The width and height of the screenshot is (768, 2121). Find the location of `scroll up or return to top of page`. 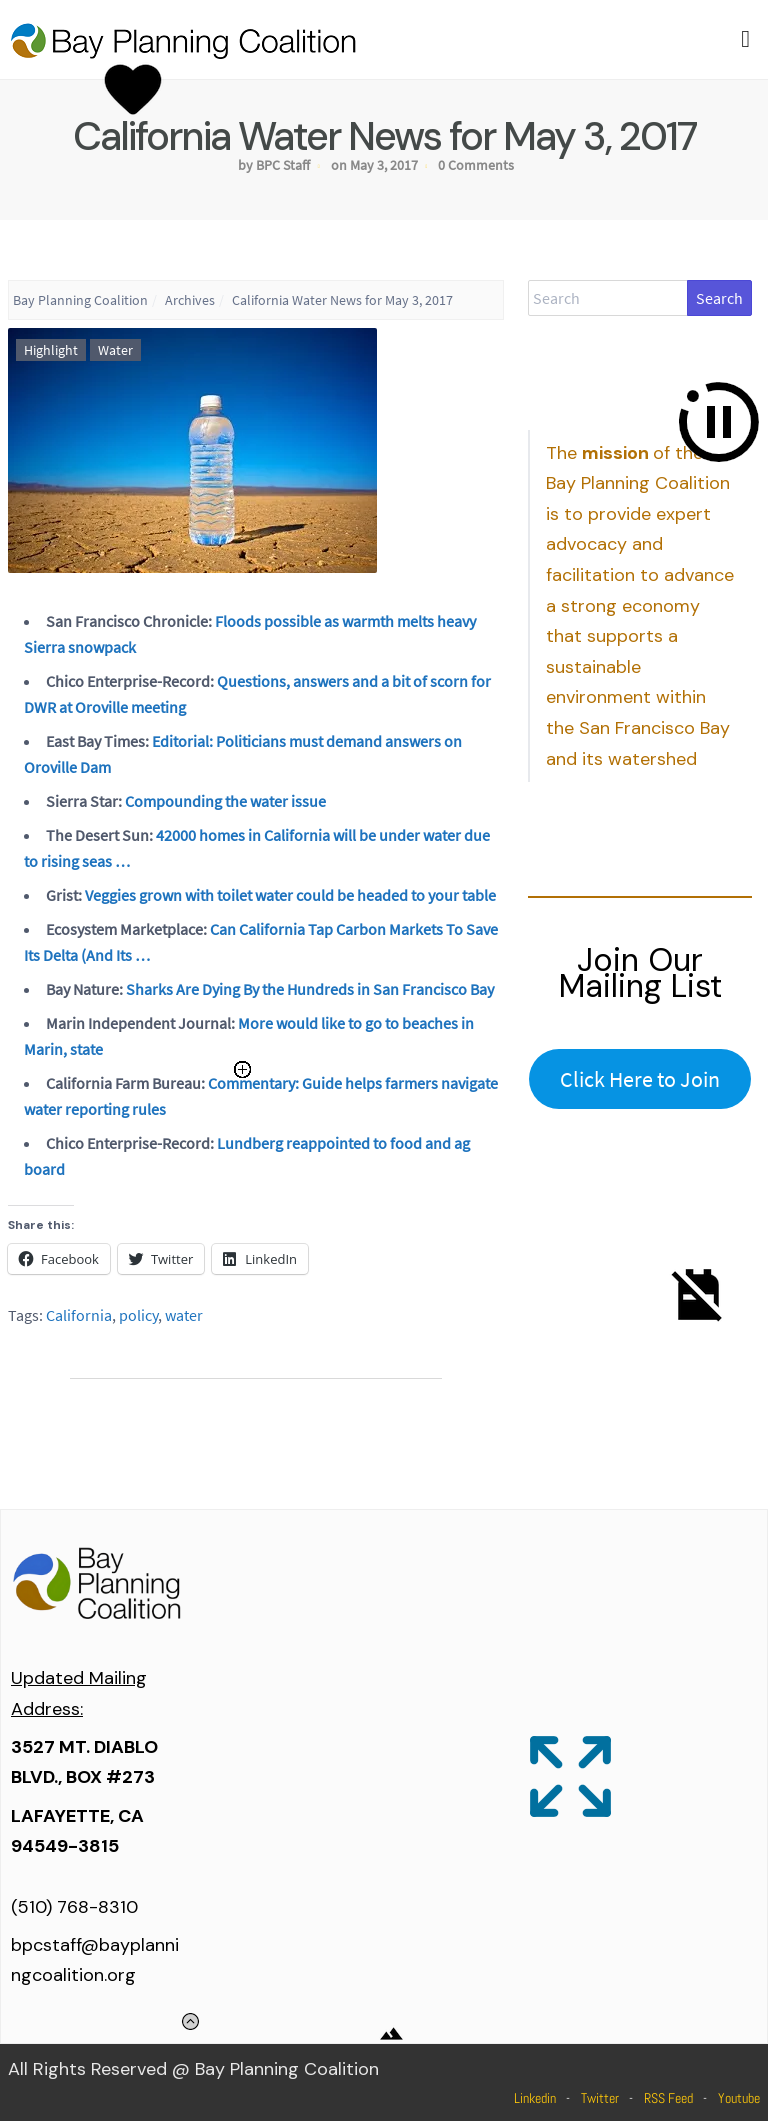

scroll up or return to top of page is located at coordinates (190, 2021).